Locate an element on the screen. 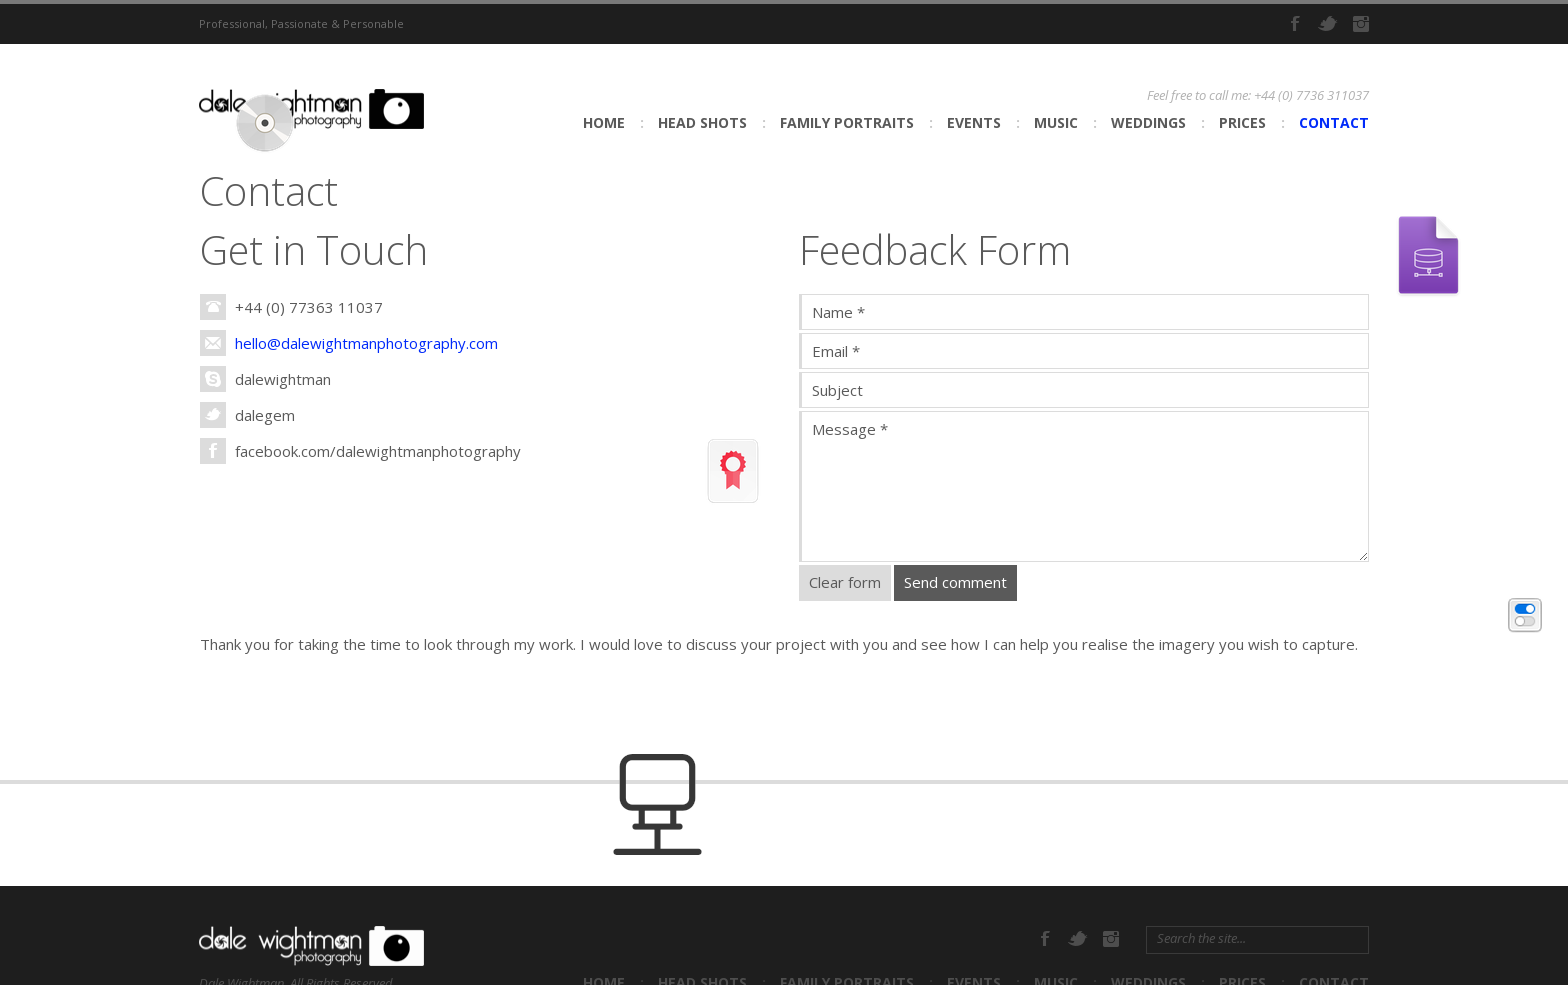 The width and height of the screenshot is (1568, 985). a pkcs7 certificate file or security credential is located at coordinates (733, 471).